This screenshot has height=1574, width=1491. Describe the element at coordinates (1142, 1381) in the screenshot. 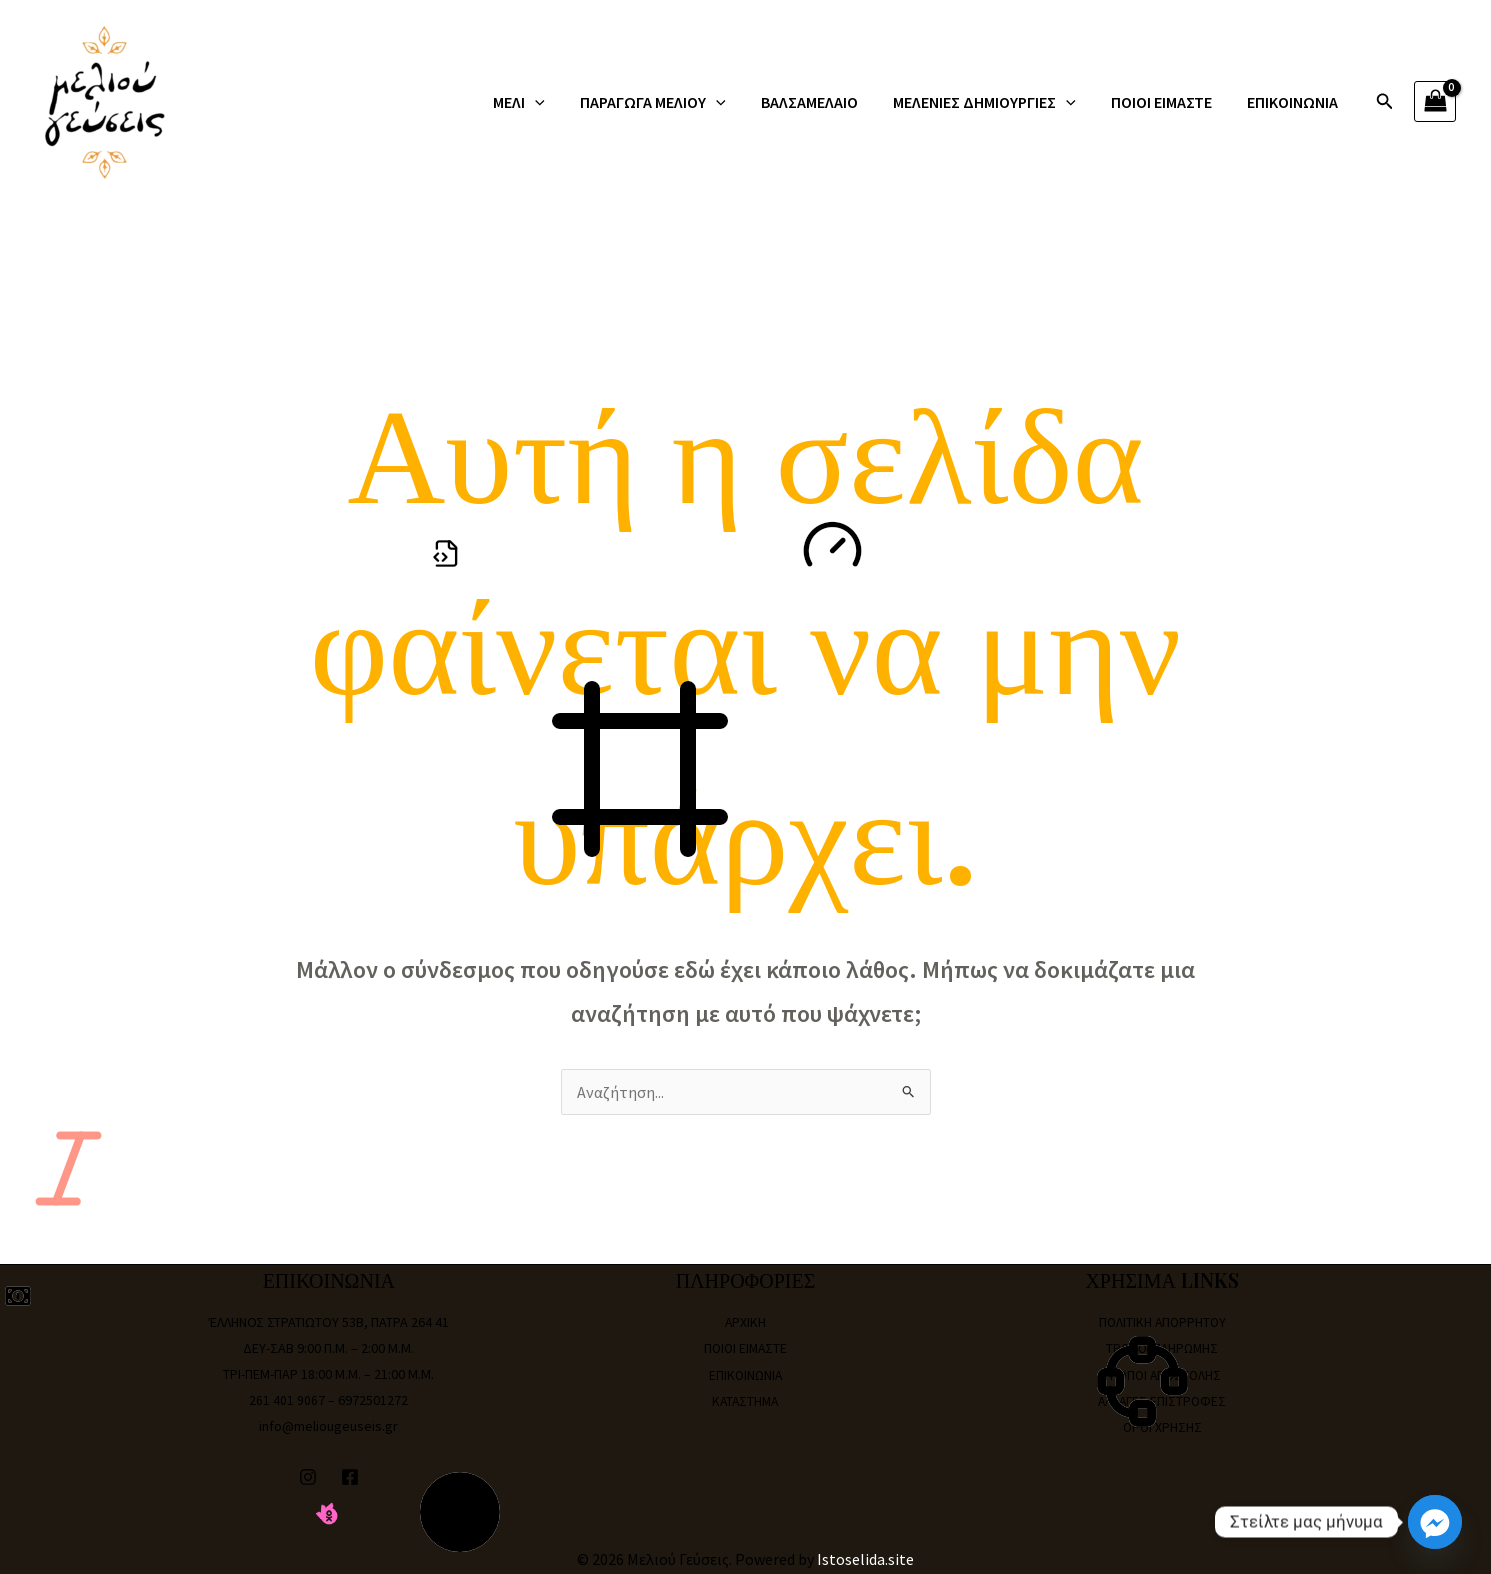

I see `edit bezier curve anchor points` at that location.